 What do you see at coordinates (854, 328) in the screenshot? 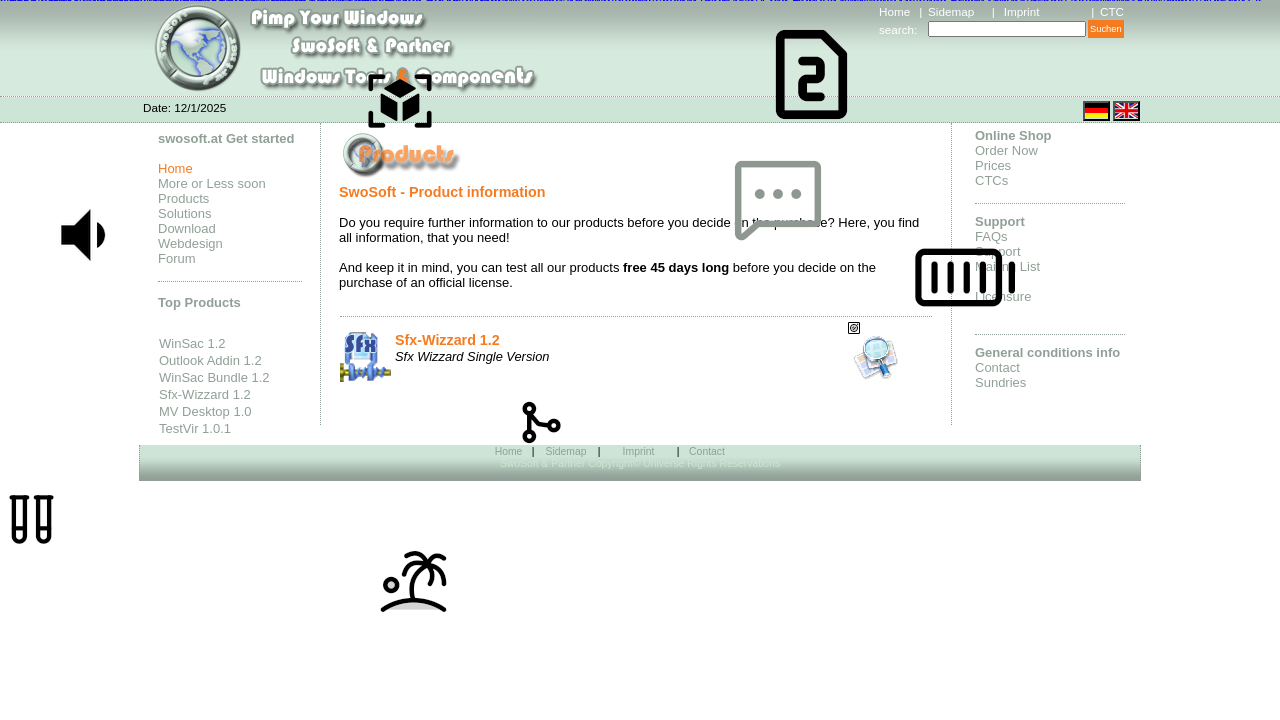
I see `access laundry or appliance settings` at bounding box center [854, 328].